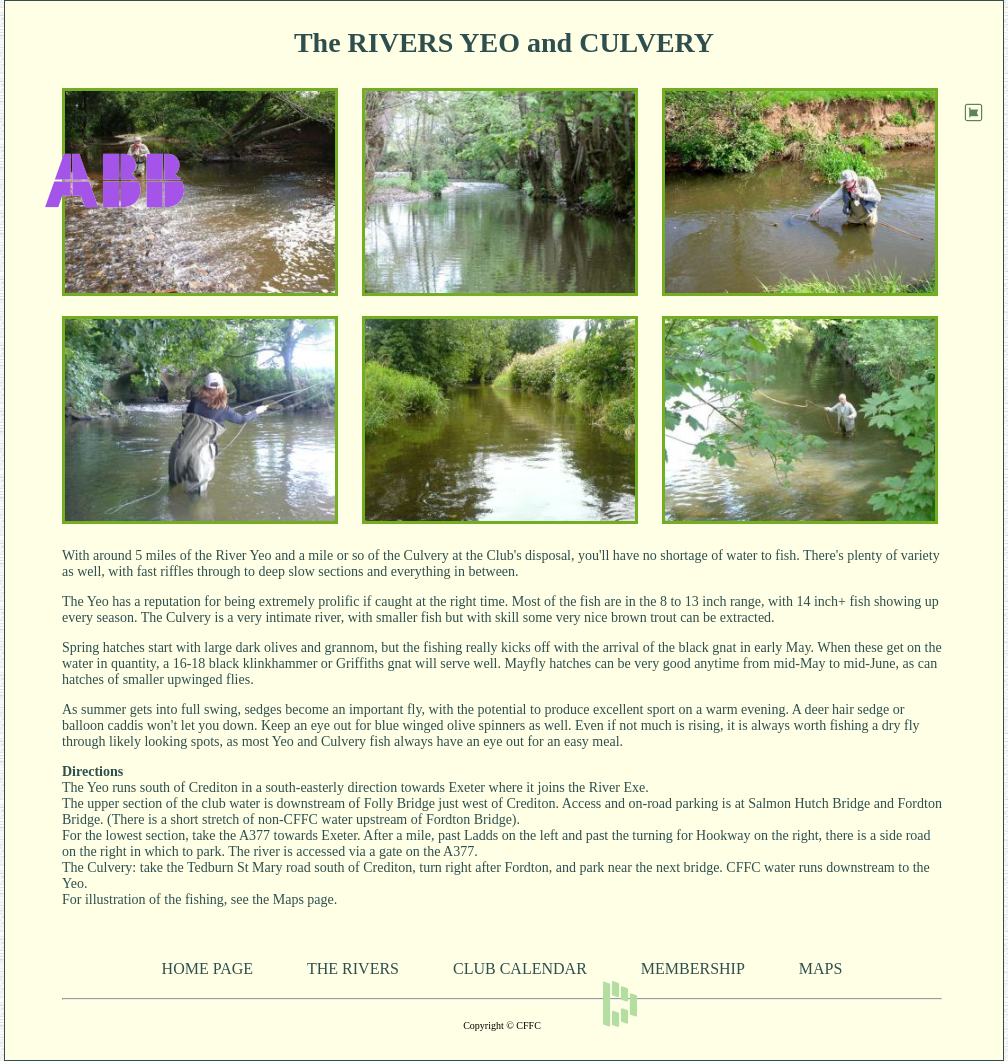 Image resolution: width=1008 pixels, height=1061 pixels. Describe the element at coordinates (114, 180) in the screenshot. I see `ABB company logo` at that location.